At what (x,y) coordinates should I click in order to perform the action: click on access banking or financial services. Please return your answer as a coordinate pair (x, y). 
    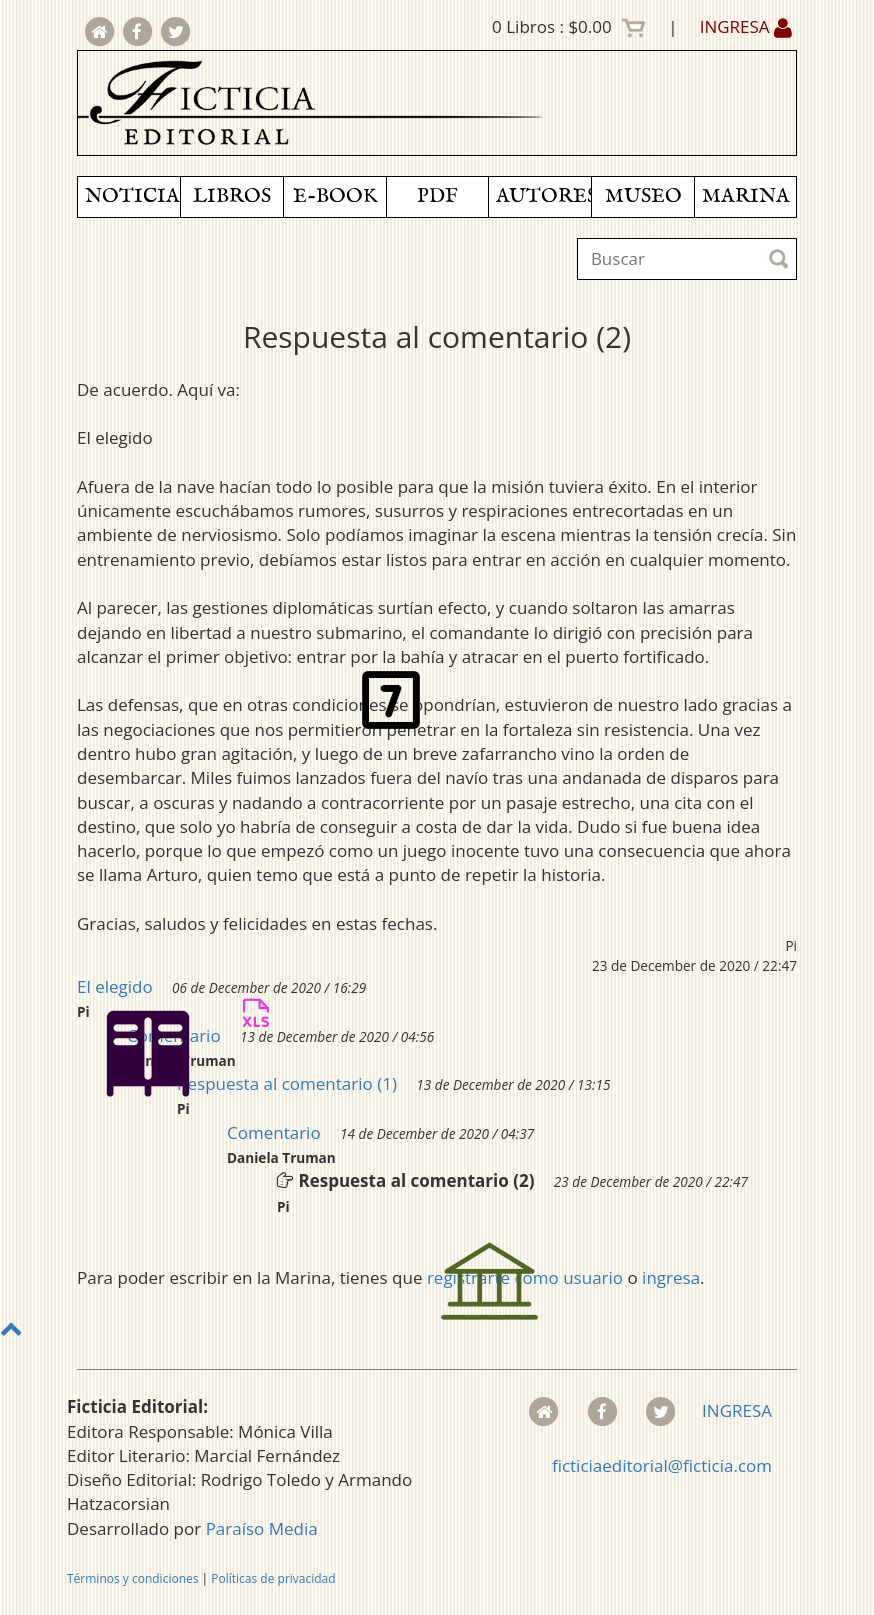
    Looking at the image, I should click on (489, 1284).